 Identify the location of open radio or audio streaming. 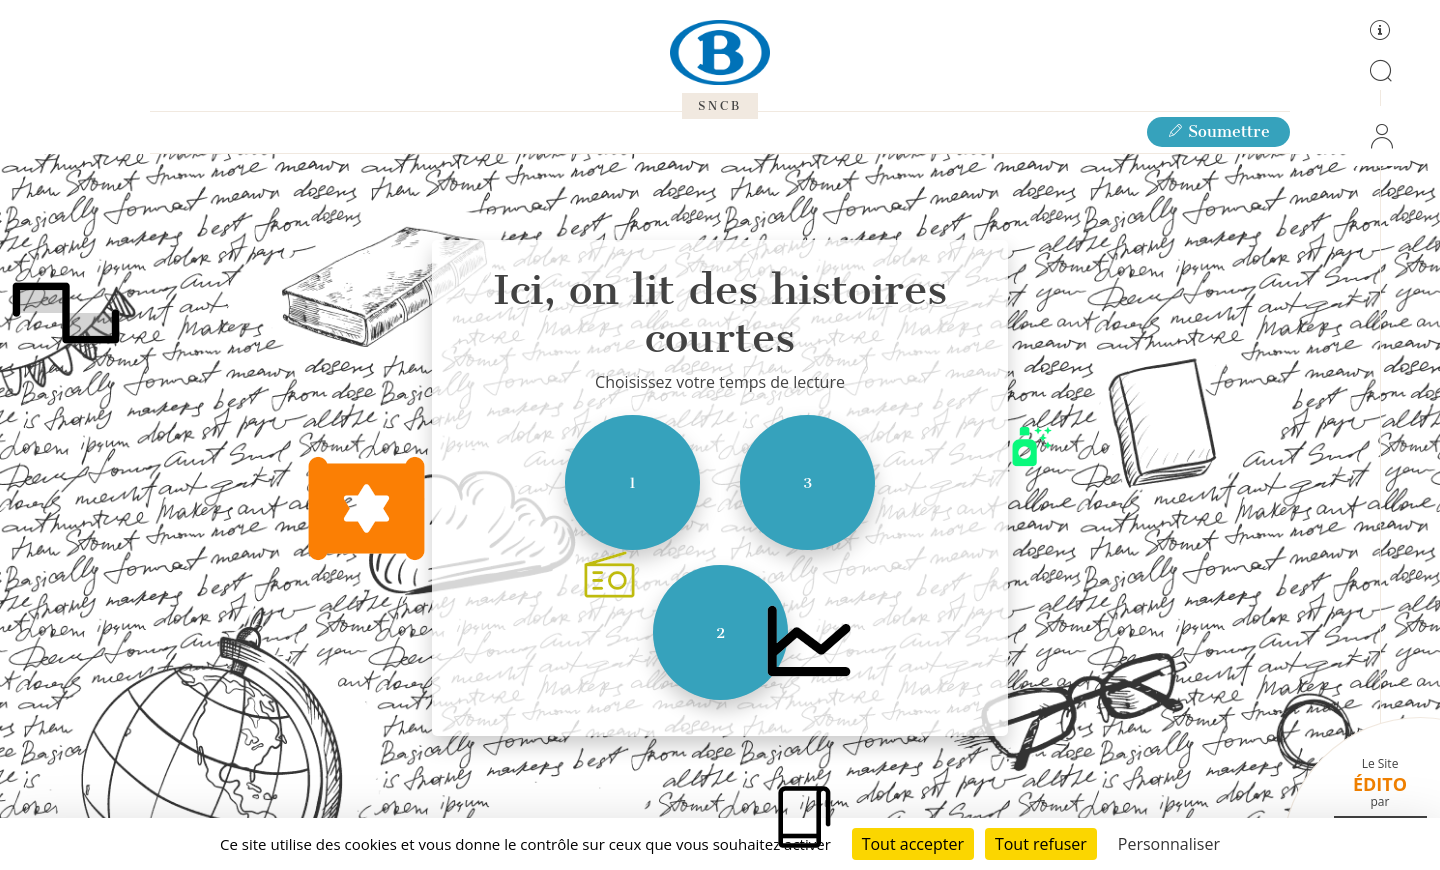
(609, 578).